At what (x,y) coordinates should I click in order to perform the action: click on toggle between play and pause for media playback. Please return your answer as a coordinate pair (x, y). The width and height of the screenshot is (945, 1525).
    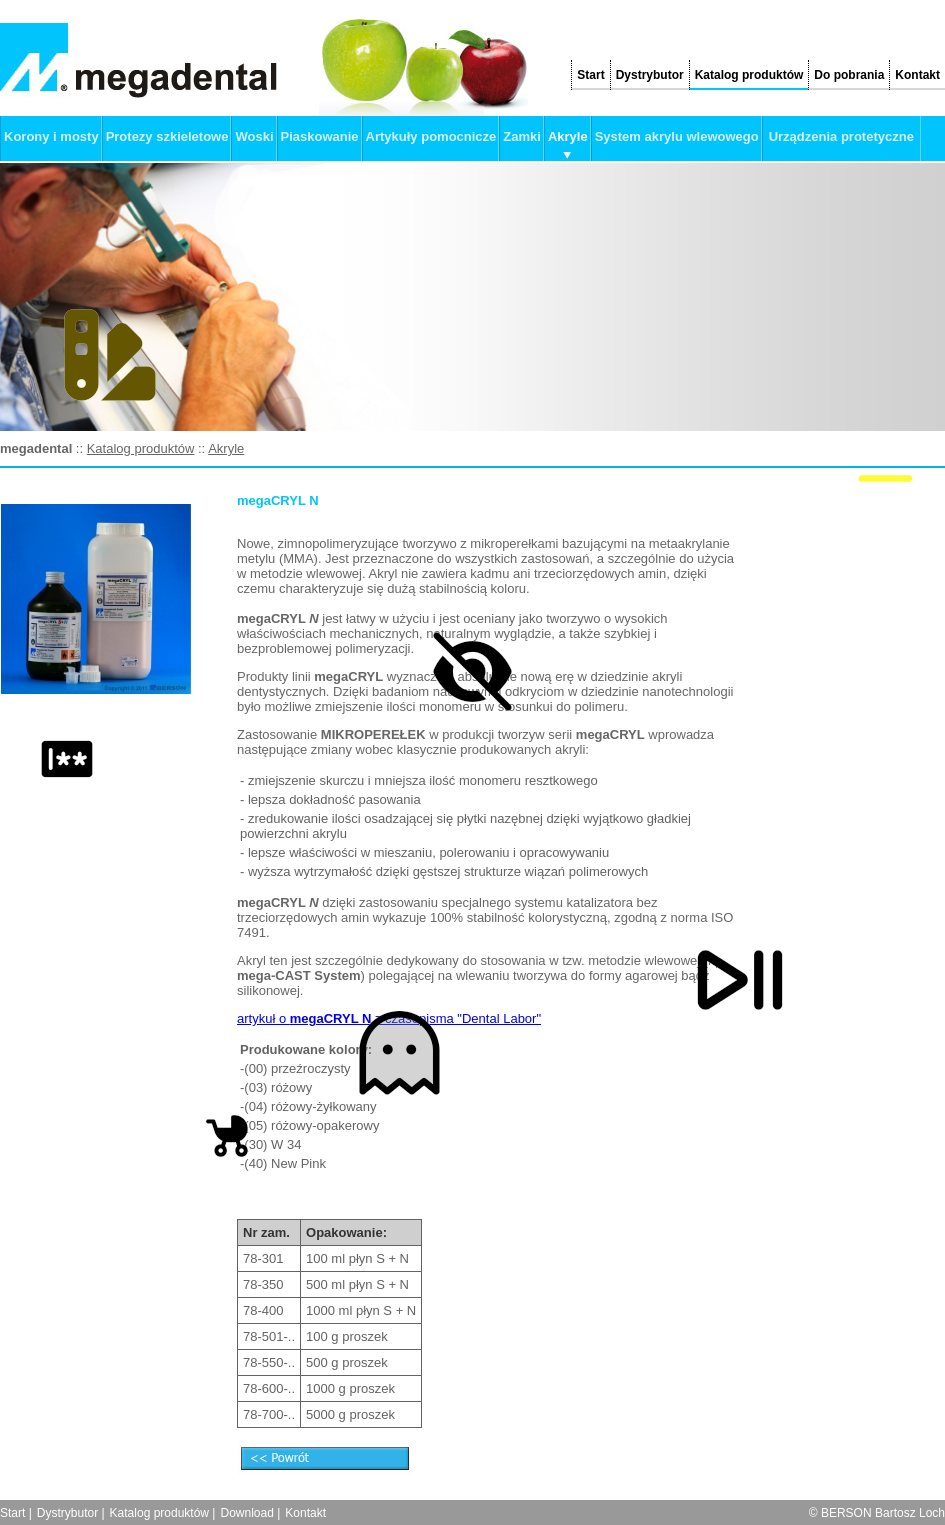
    Looking at the image, I should click on (740, 980).